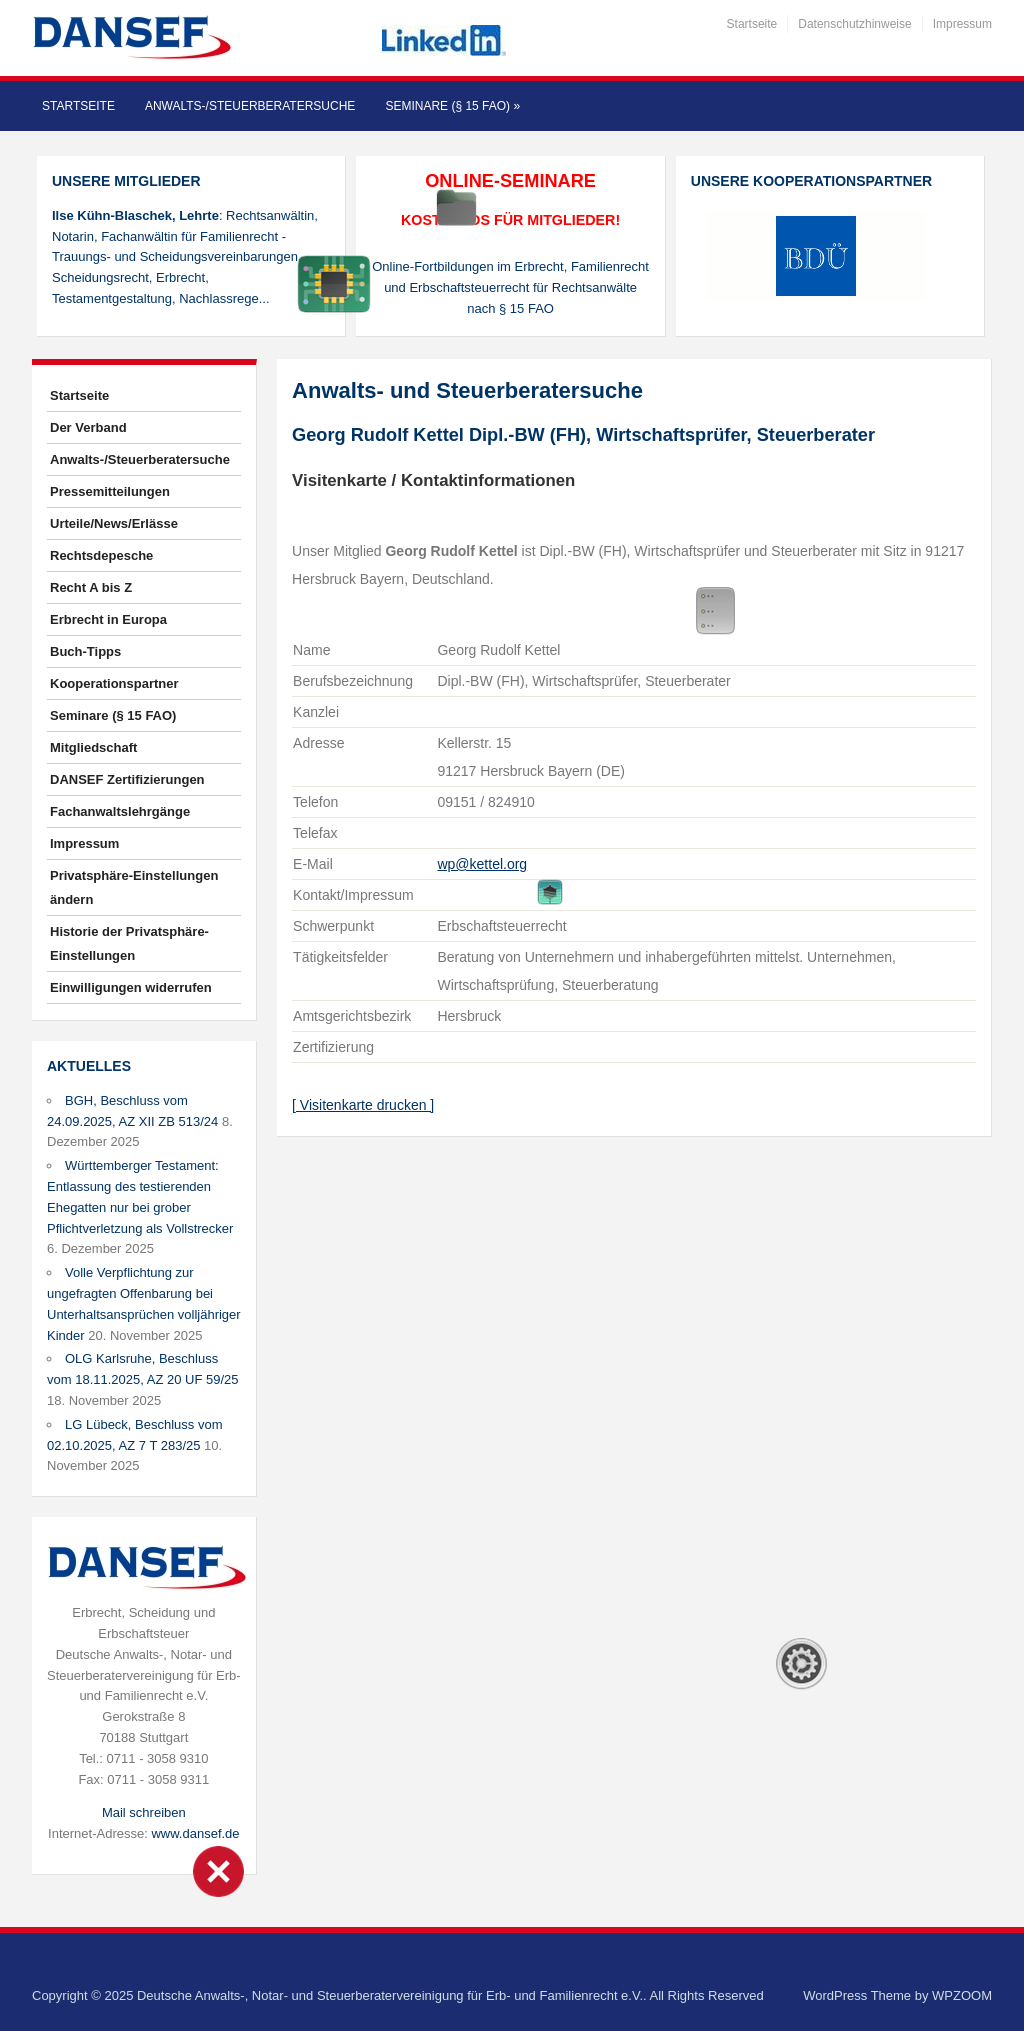 This screenshot has width=1024, height=2031. Describe the element at coordinates (550, 892) in the screenshot. I see `launch gnome mines game` at that location.